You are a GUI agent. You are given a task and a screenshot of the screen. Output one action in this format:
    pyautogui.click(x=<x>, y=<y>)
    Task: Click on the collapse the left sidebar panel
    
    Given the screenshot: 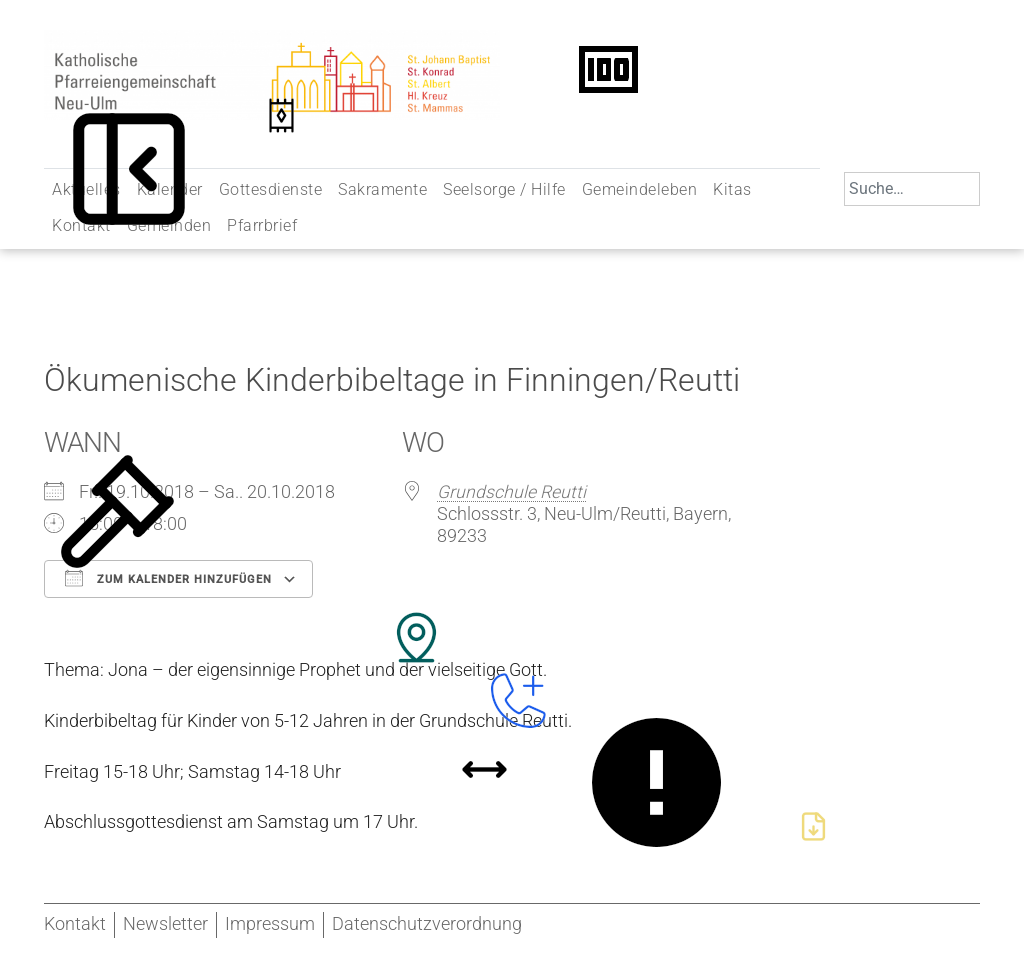 What is the action you would take?
    pyautogui.click(x=129, y=169)
    